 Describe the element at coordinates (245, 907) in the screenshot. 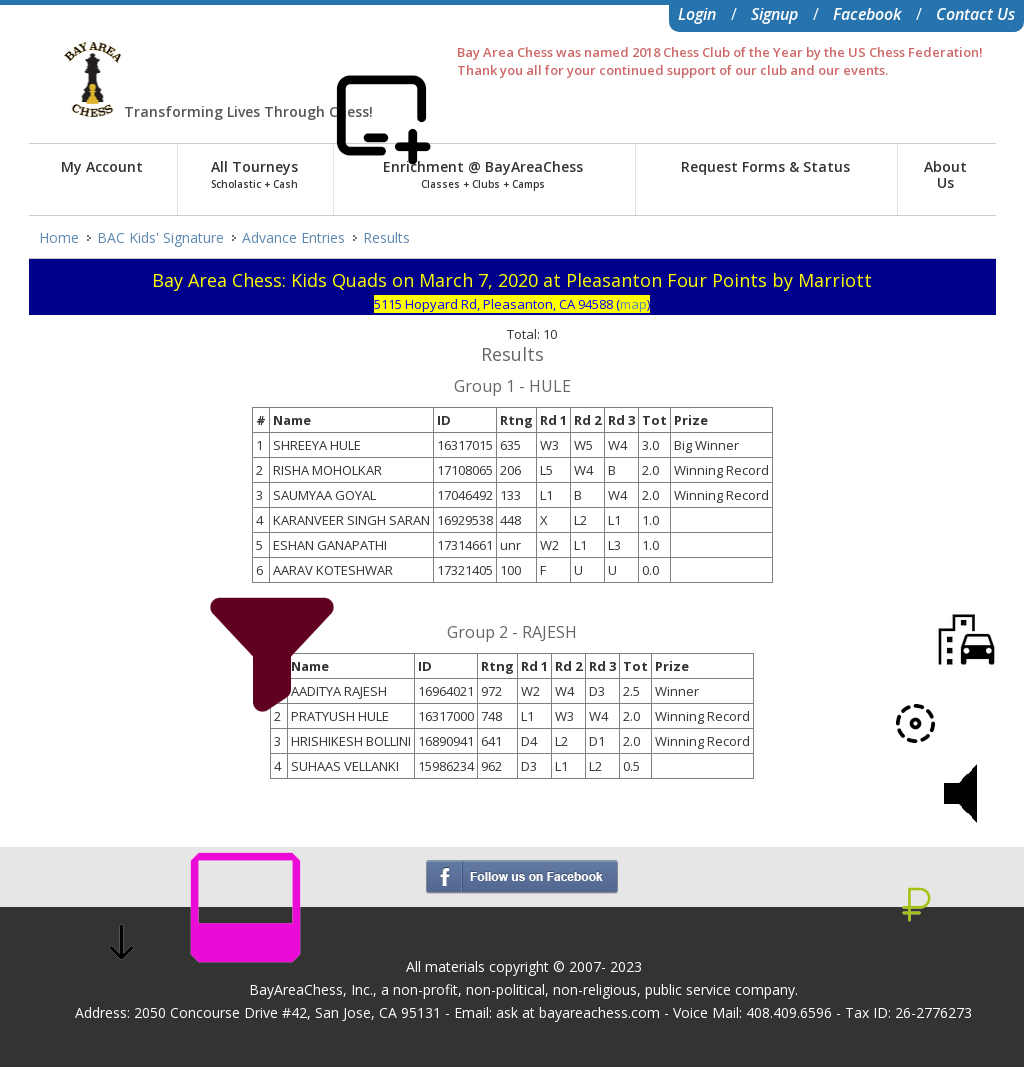

I see `toggle bottom panel visibility` at that location.